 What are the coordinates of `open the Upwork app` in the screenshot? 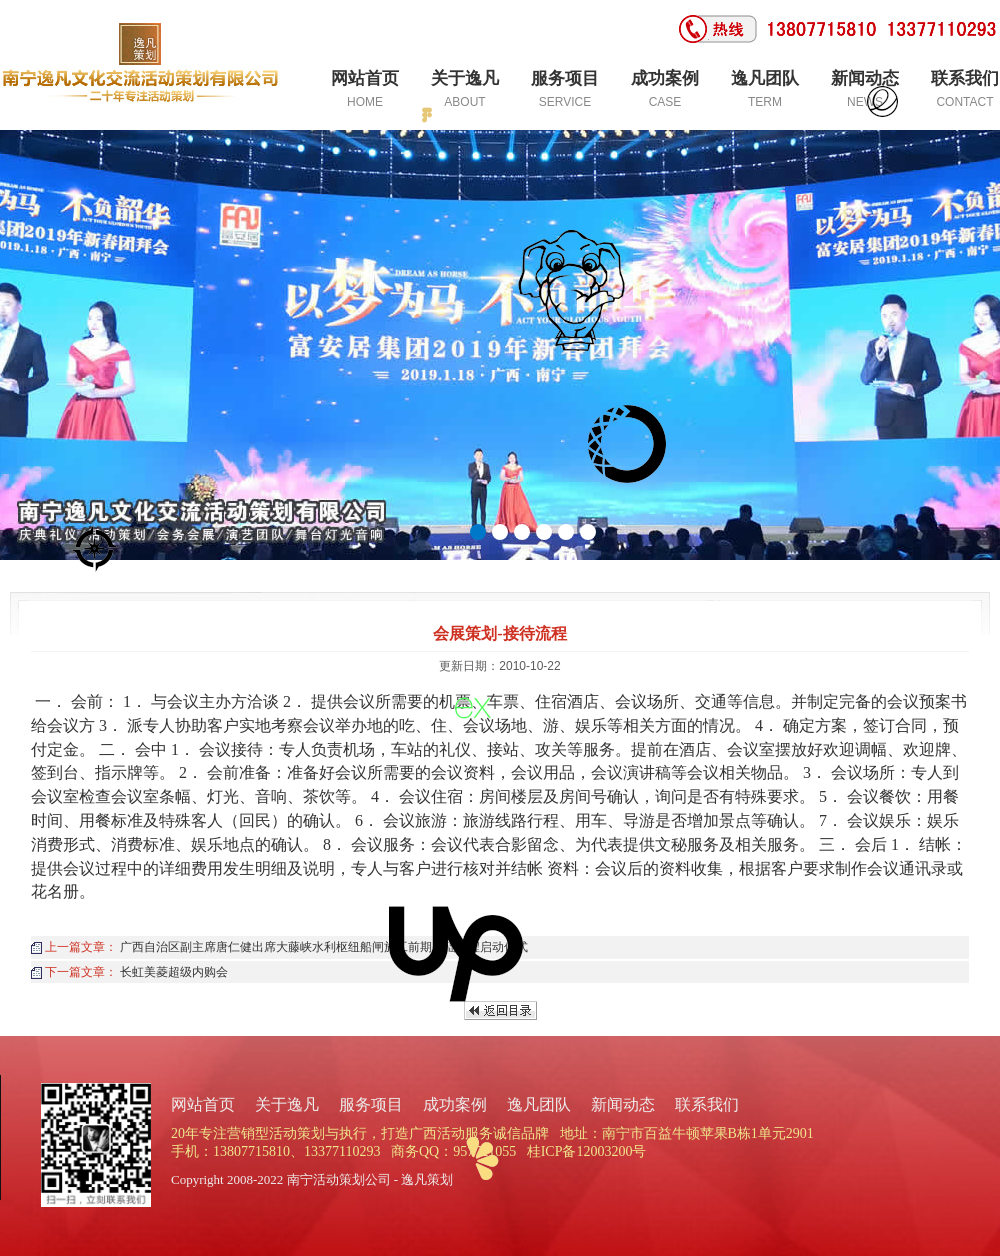 It's located at (456, 954).